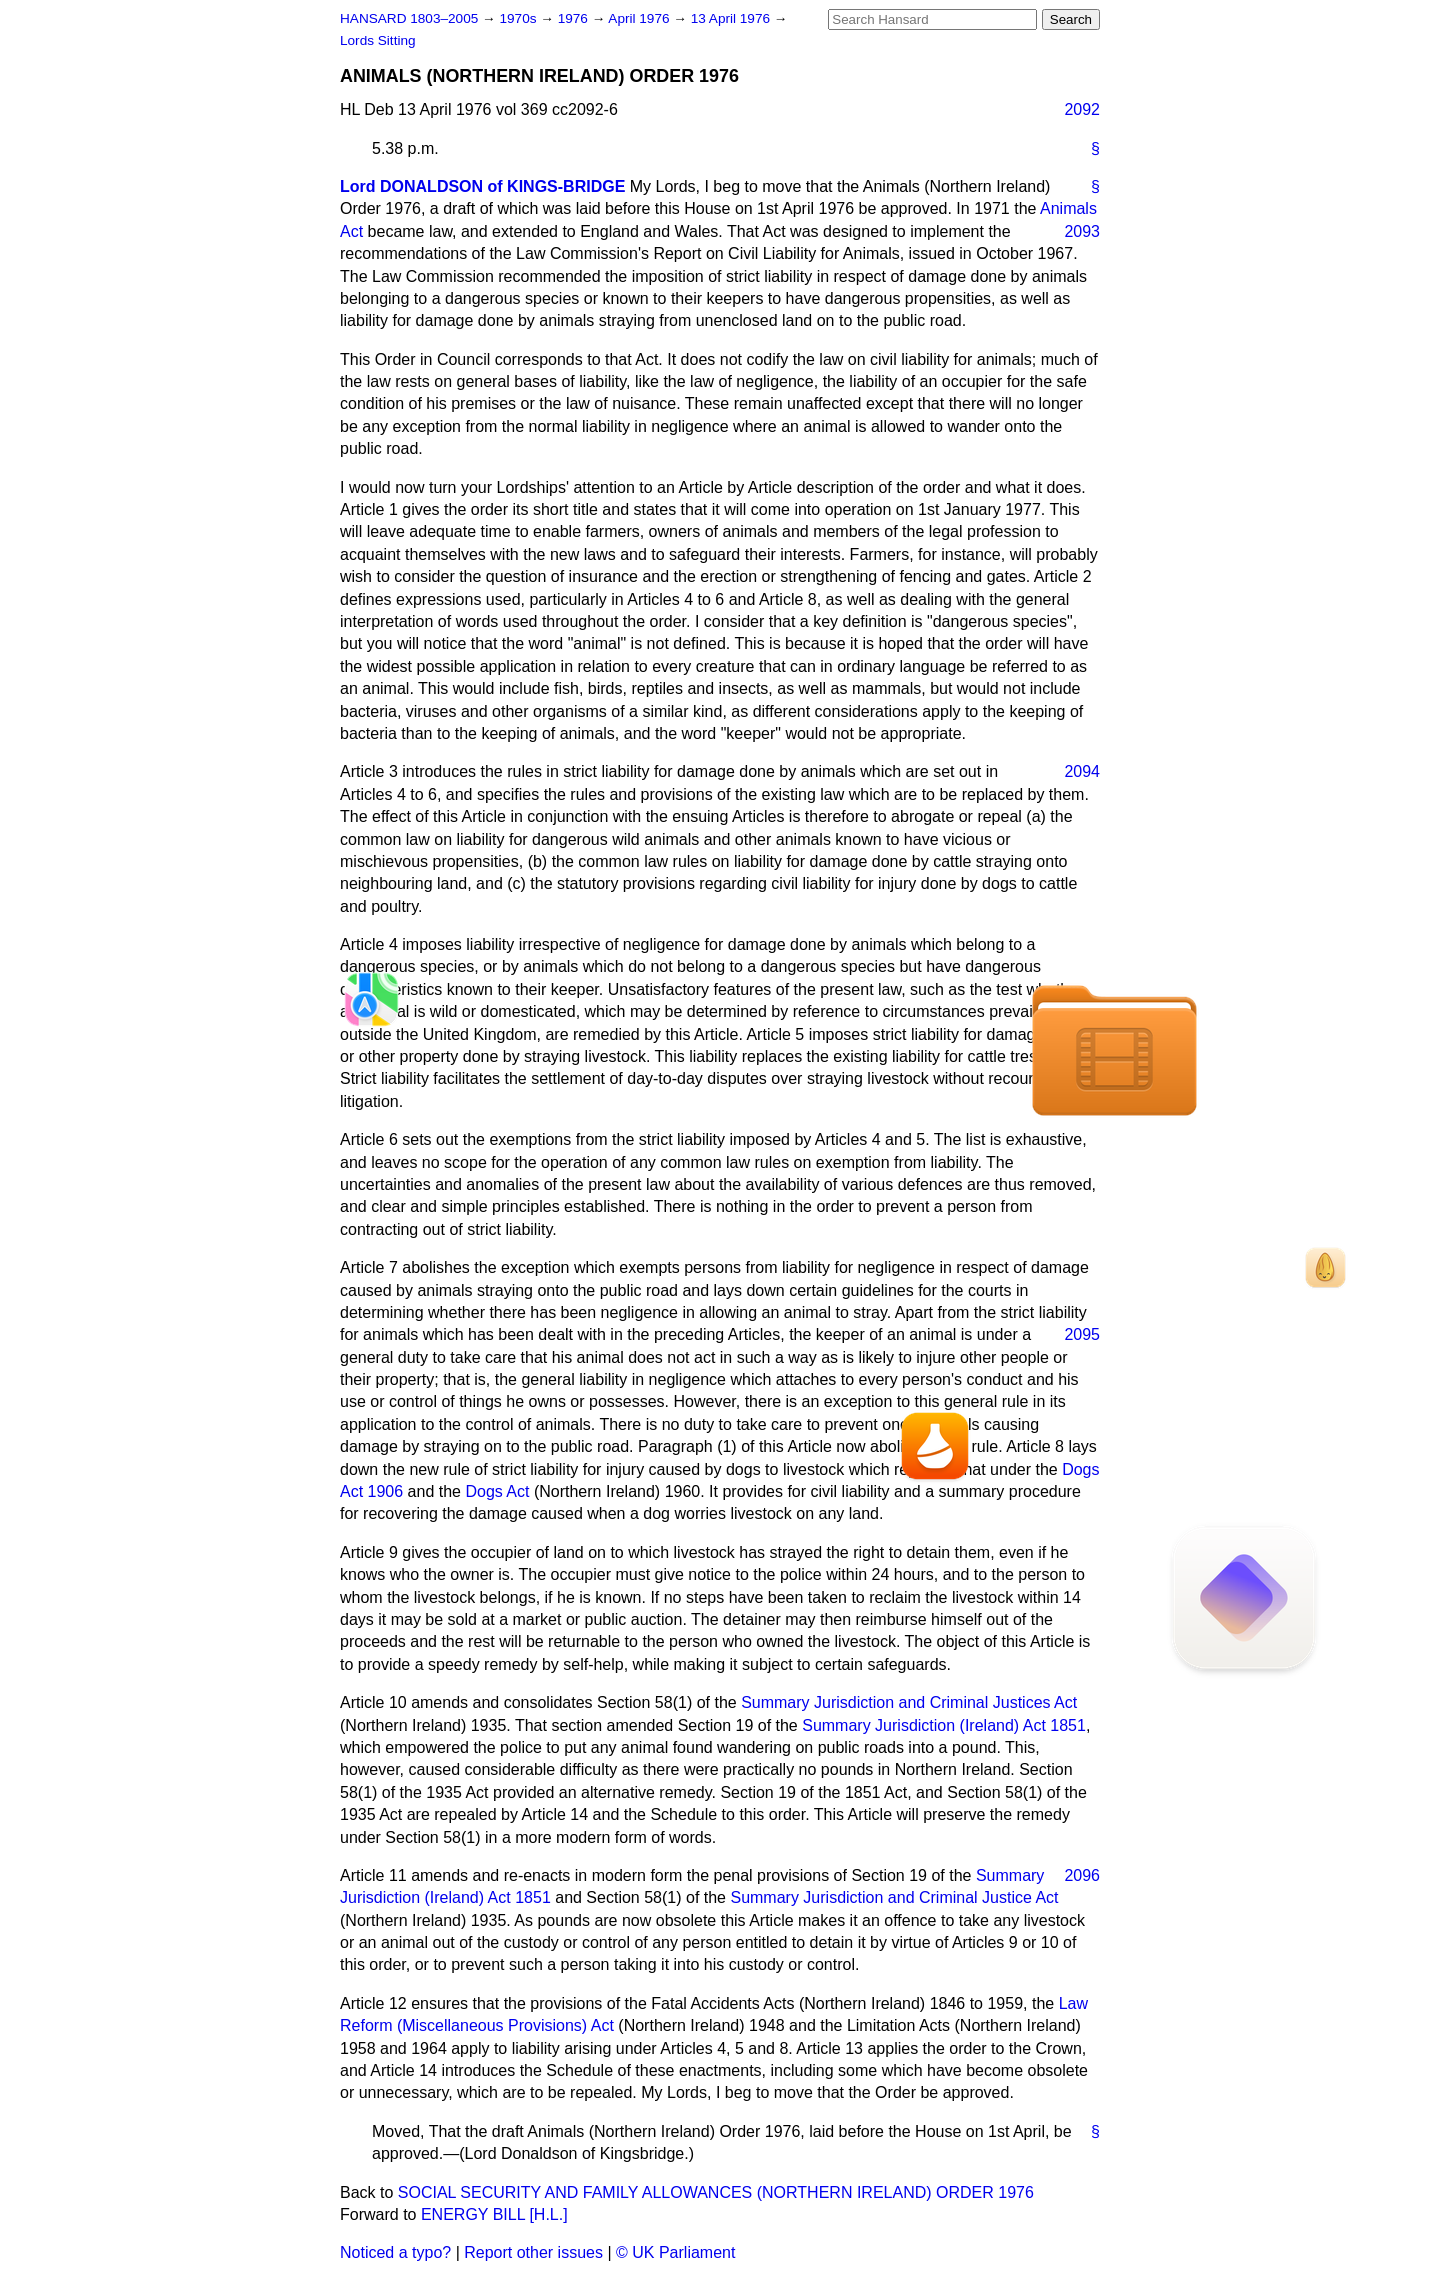 The height and width of the screenshot is (2281, 1440). I want to click on open your videos folder, so click(1114, 1050).